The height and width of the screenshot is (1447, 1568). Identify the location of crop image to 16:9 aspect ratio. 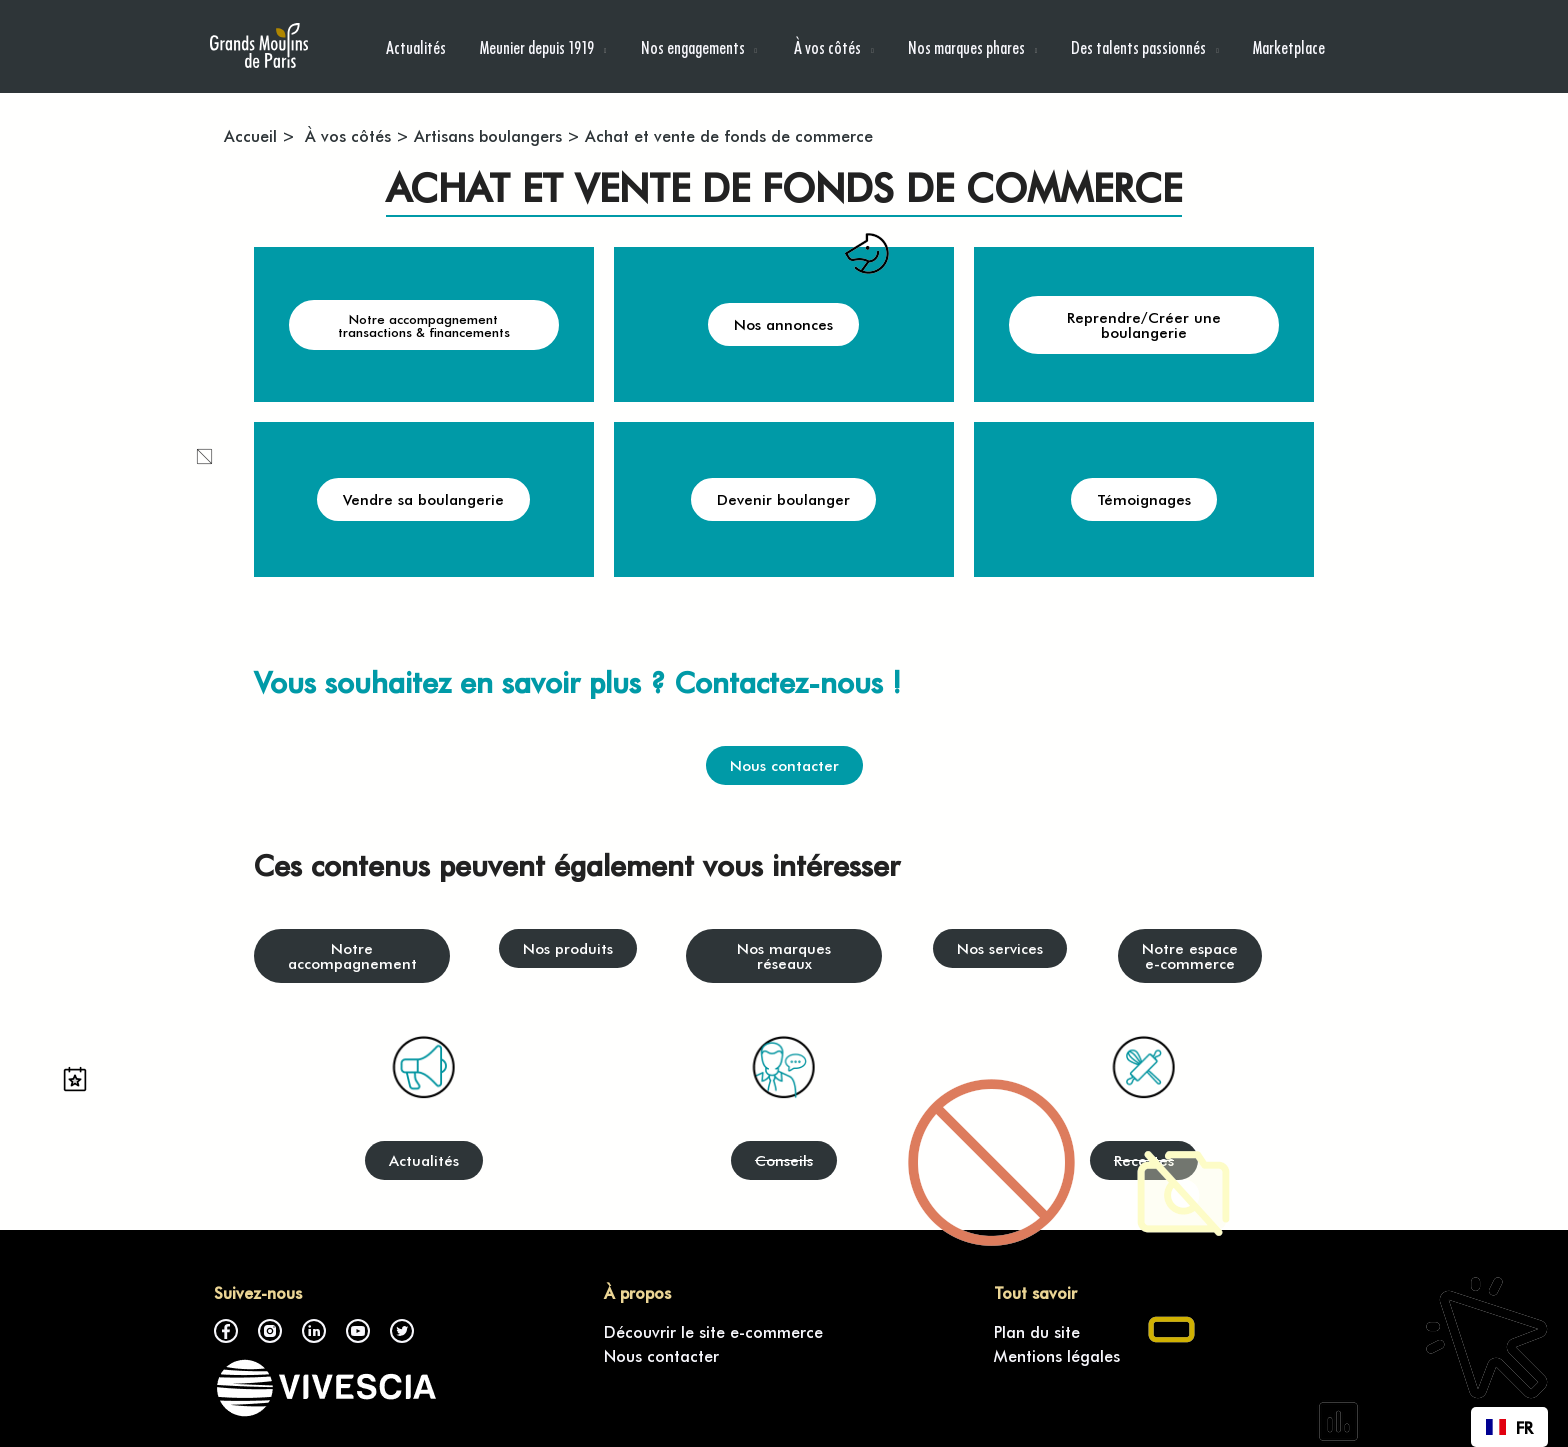
(1171, 1329).